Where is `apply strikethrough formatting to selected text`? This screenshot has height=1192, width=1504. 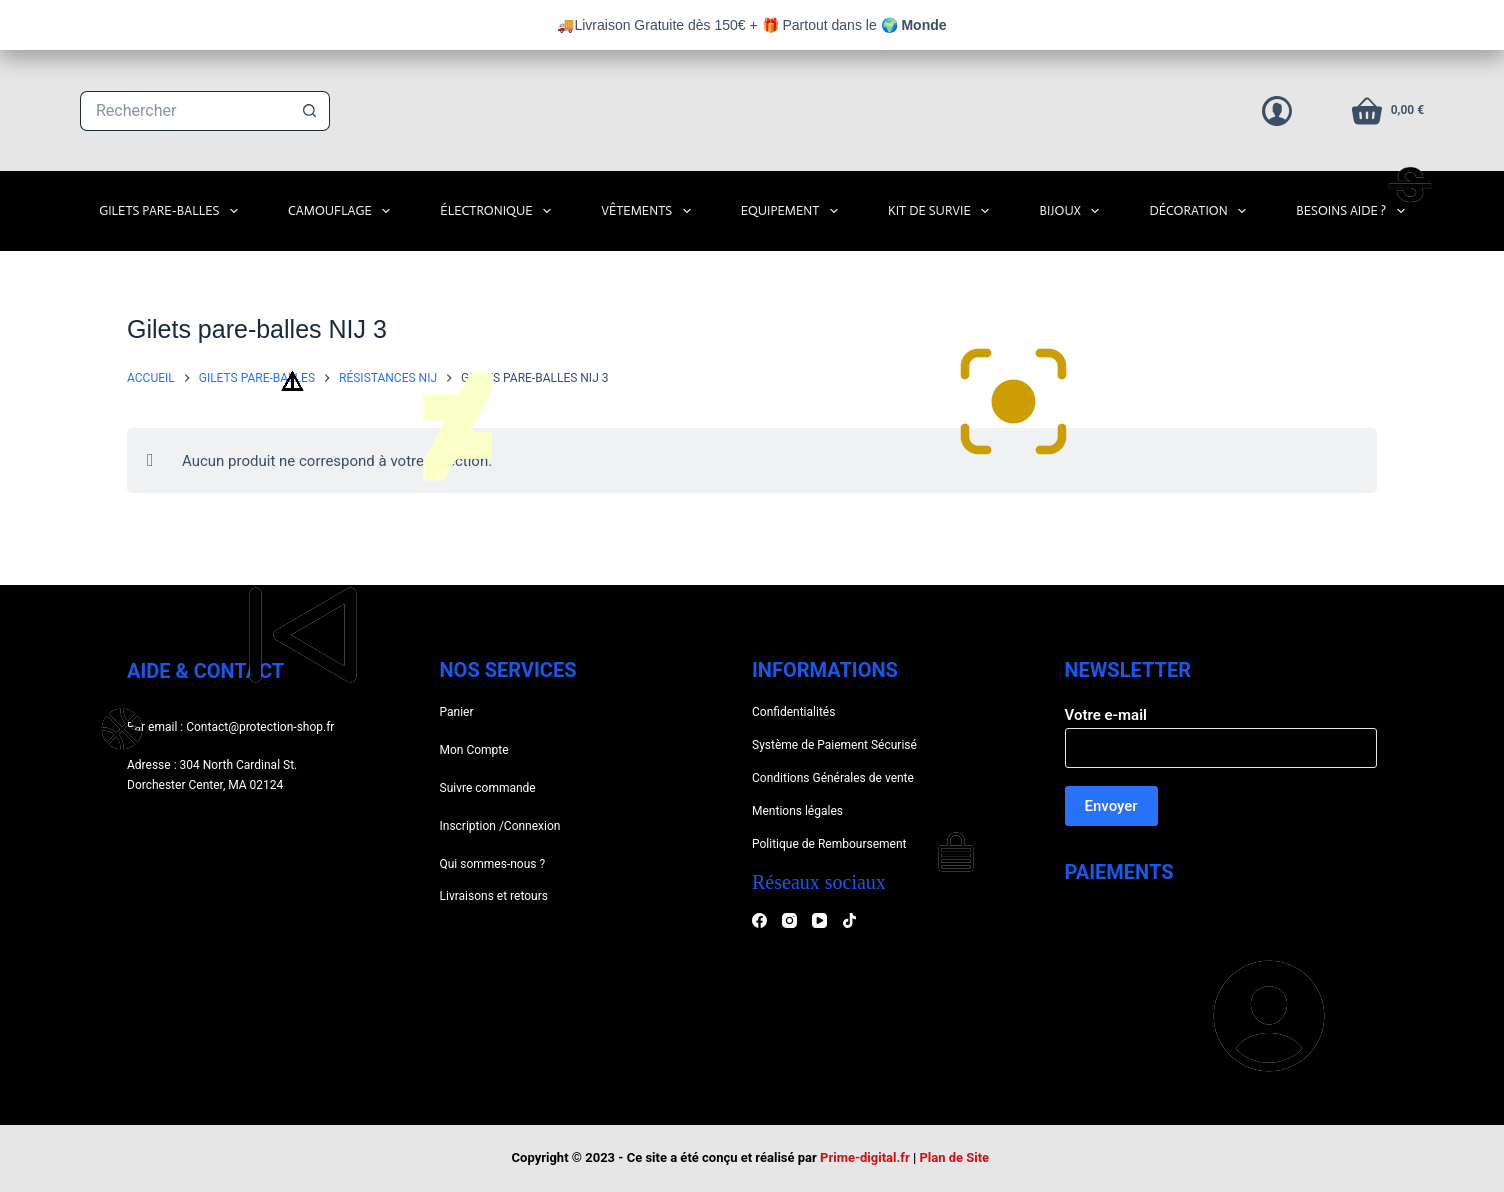
apply strikethrough formatting to selected text is located at coordinates (1410, 188).